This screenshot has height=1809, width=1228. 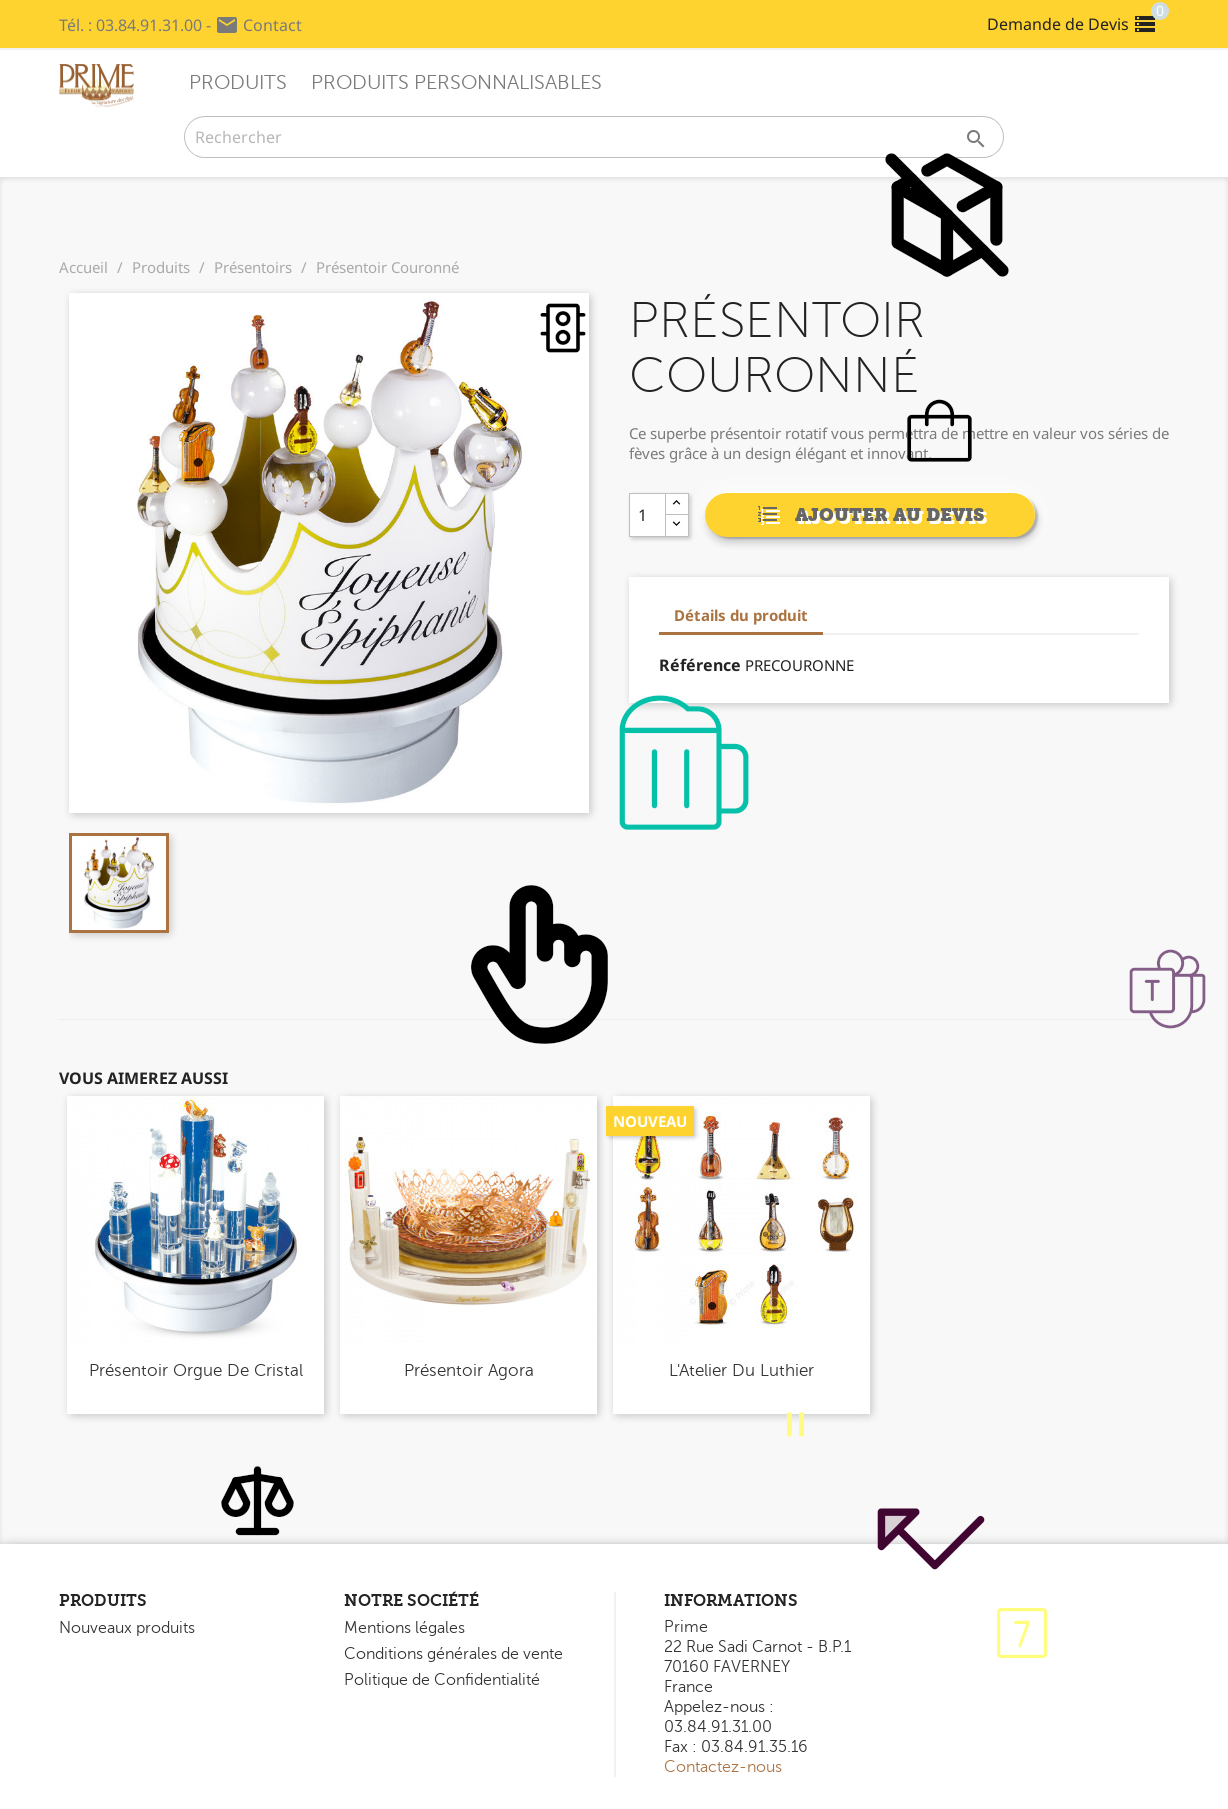 What do you see at coordinates (563, 328) in the screenshot?
I see `view traffic conditions` at bounding box center [563, 328].